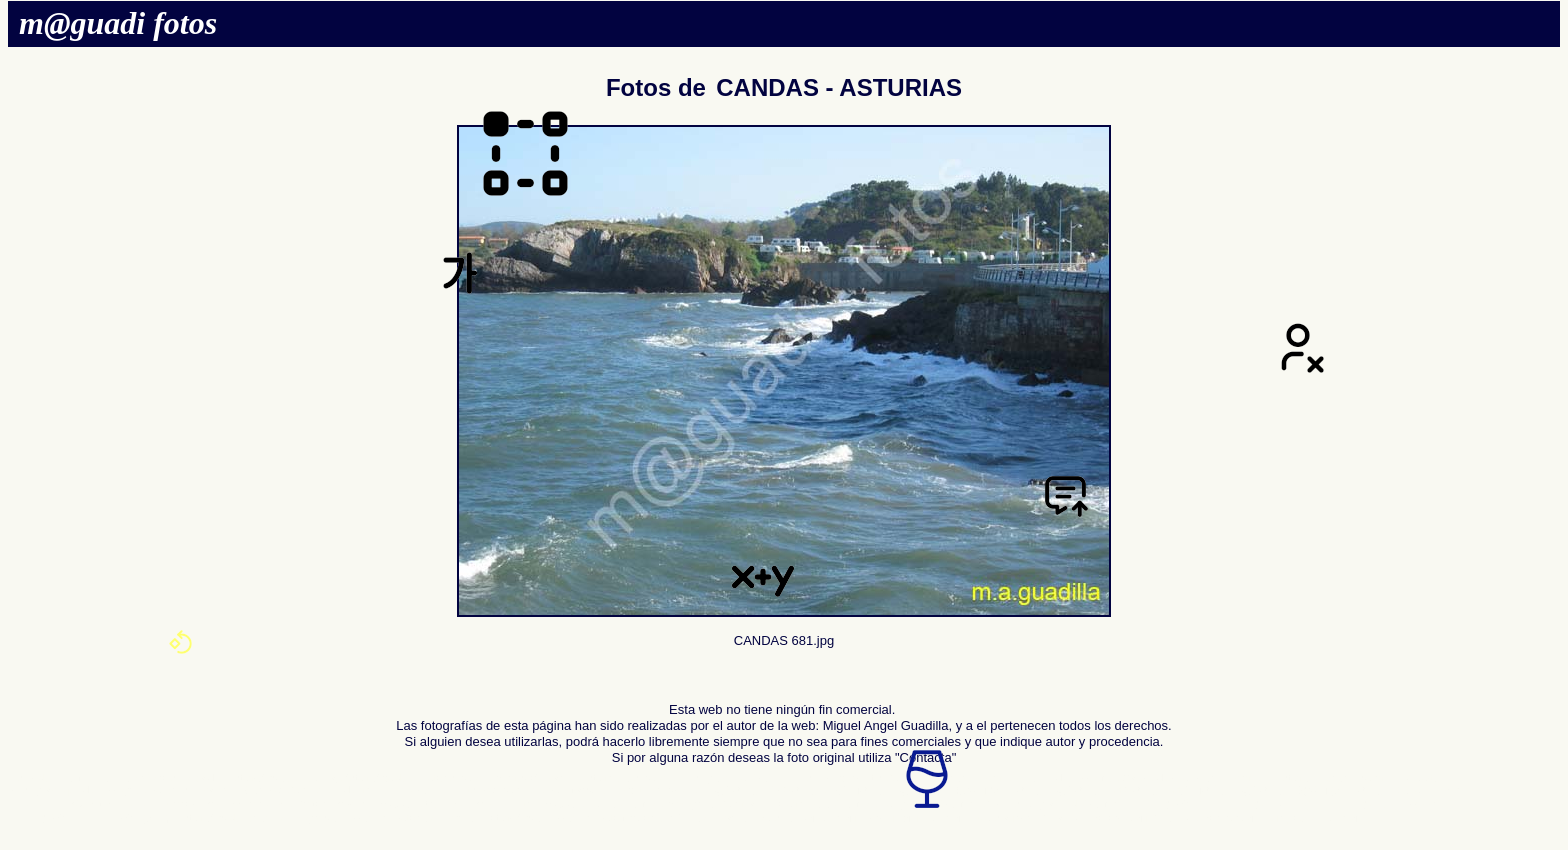 The height and width of the screenshot is (850, 1568). I want to click on access math or calculator functions, so click(763, 577).